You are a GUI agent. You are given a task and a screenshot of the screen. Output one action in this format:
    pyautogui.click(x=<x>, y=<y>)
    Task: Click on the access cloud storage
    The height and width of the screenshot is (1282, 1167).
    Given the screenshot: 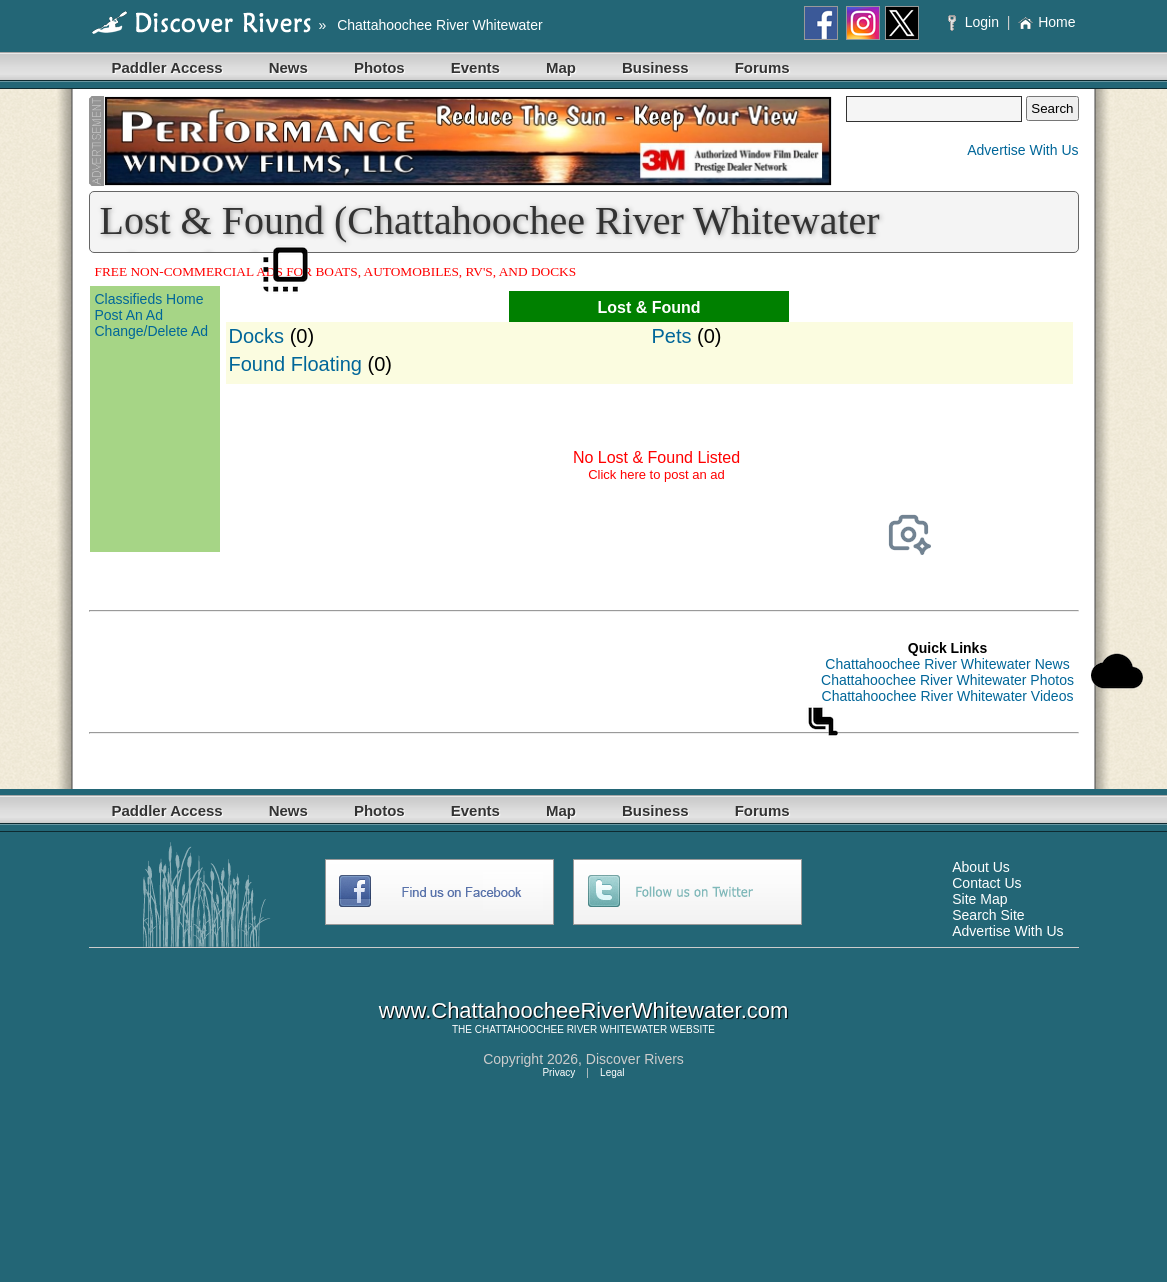 What is the action you would take?
    pyautogui.click(x=1117, y=671)
    